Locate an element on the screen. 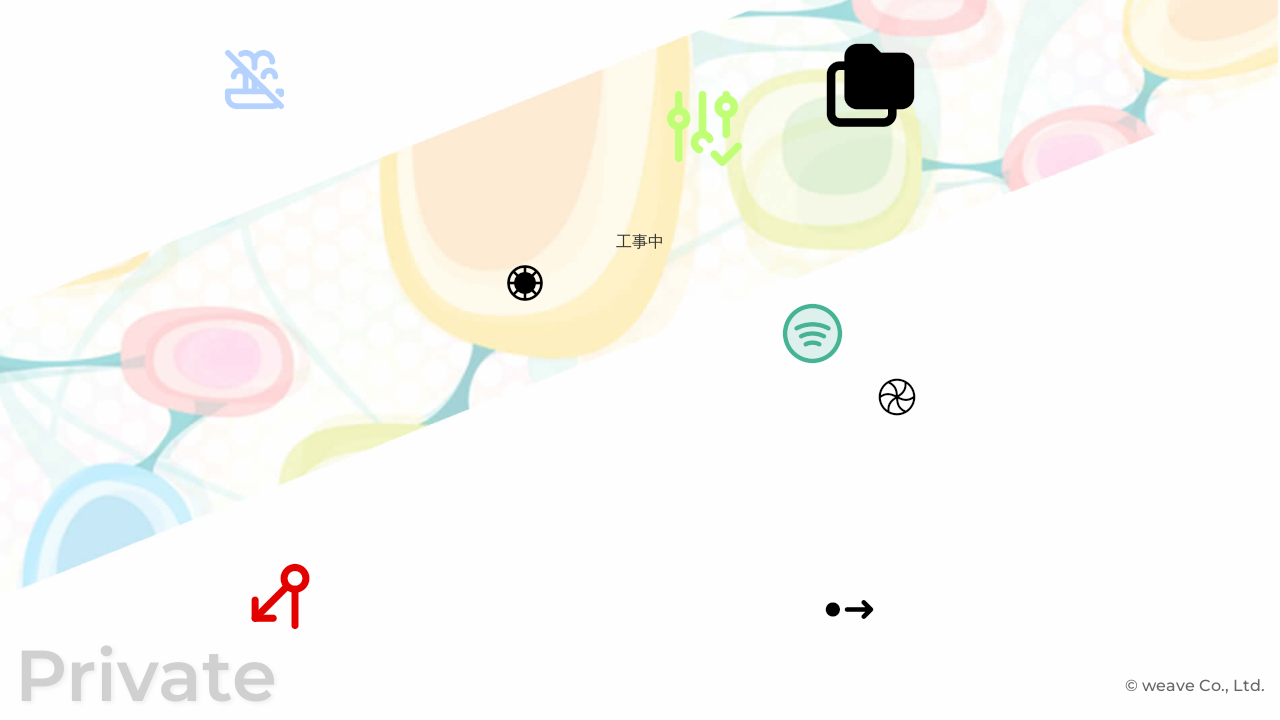  fountain feature is currently disabled is located at coordinates (254, 79).